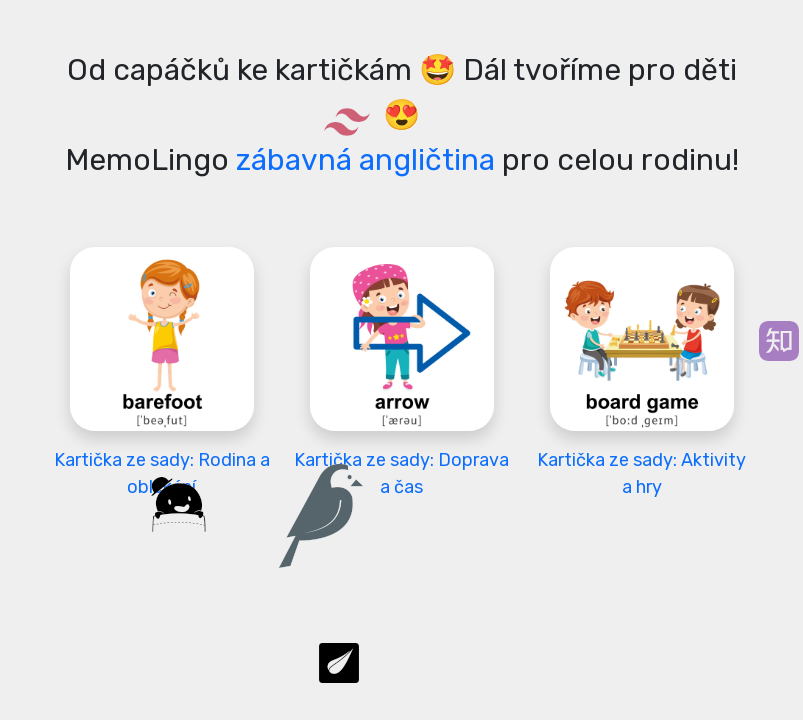  I want to click on thymeleaf java template engine logo, so click(339, 663).